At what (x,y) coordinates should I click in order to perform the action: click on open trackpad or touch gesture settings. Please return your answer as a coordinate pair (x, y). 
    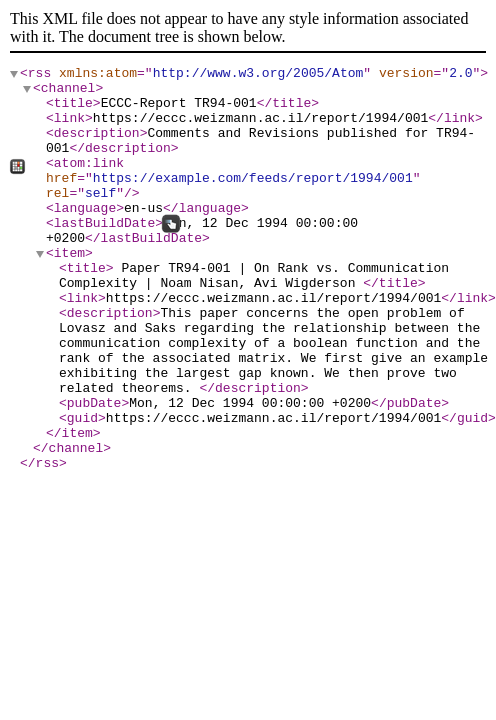
    Looking at the image, I should click on (171, 224).